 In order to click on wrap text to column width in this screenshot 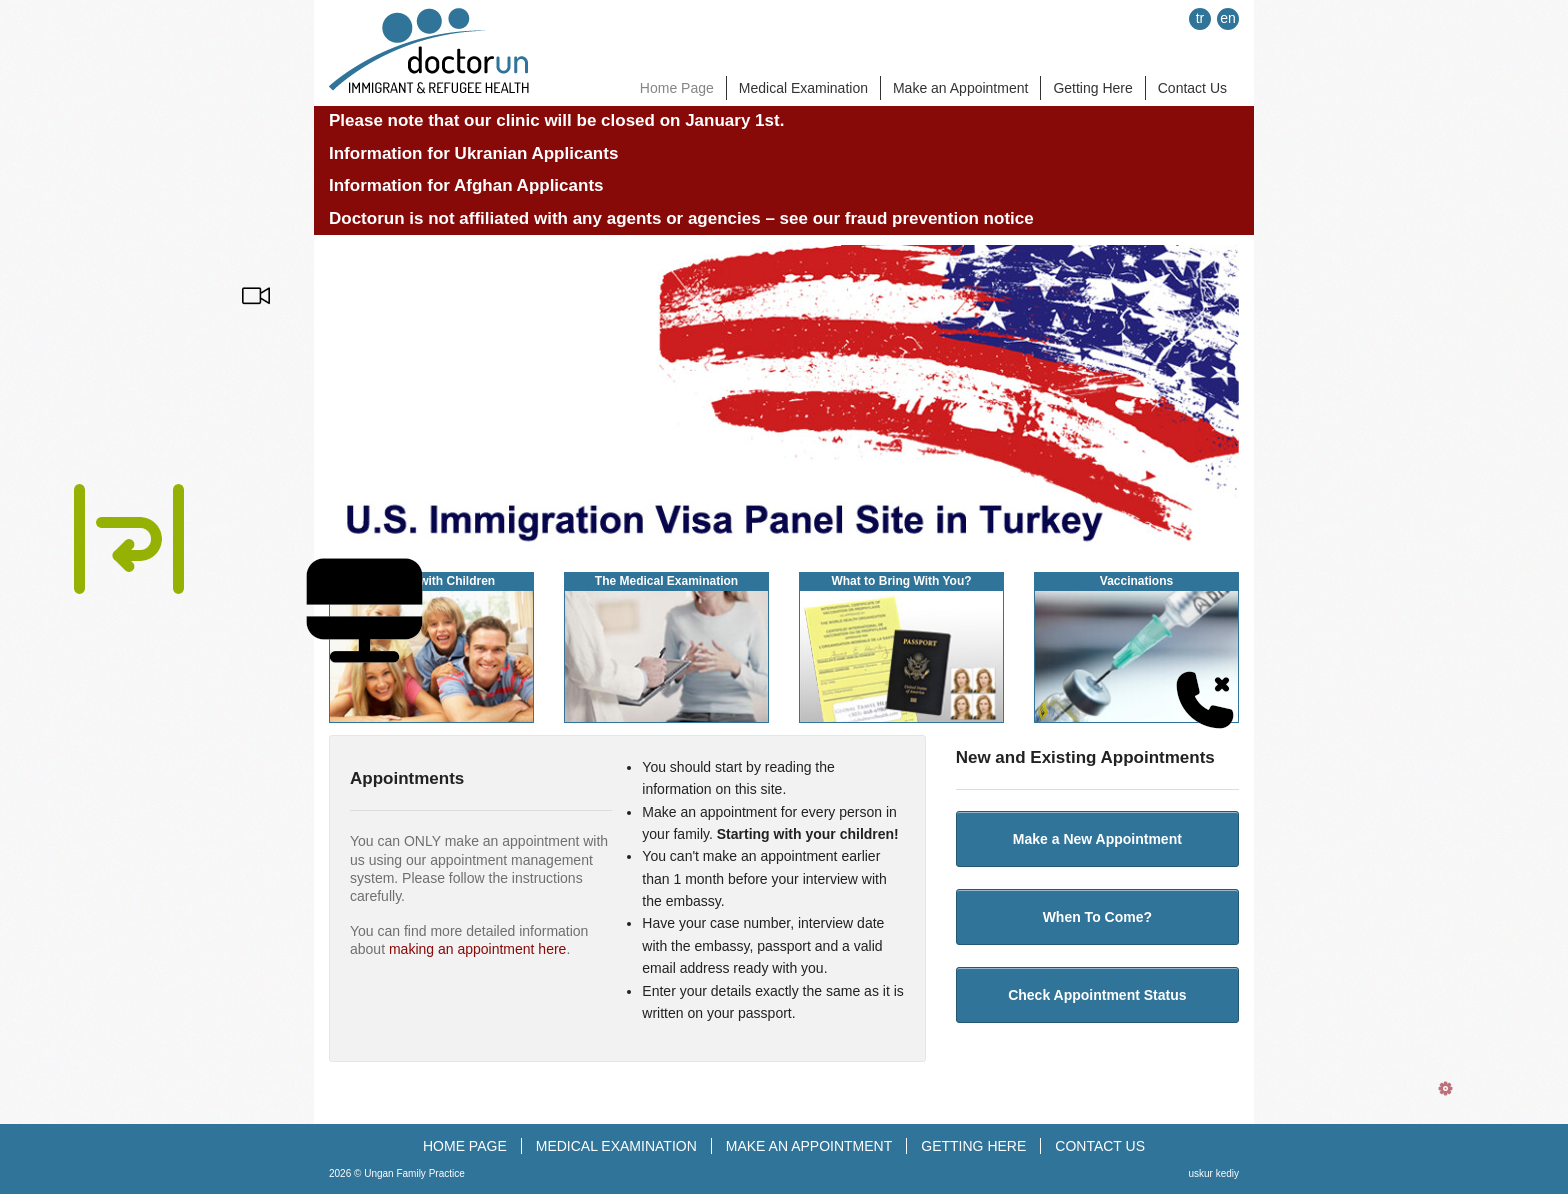, I will do `click(129, 539)`.